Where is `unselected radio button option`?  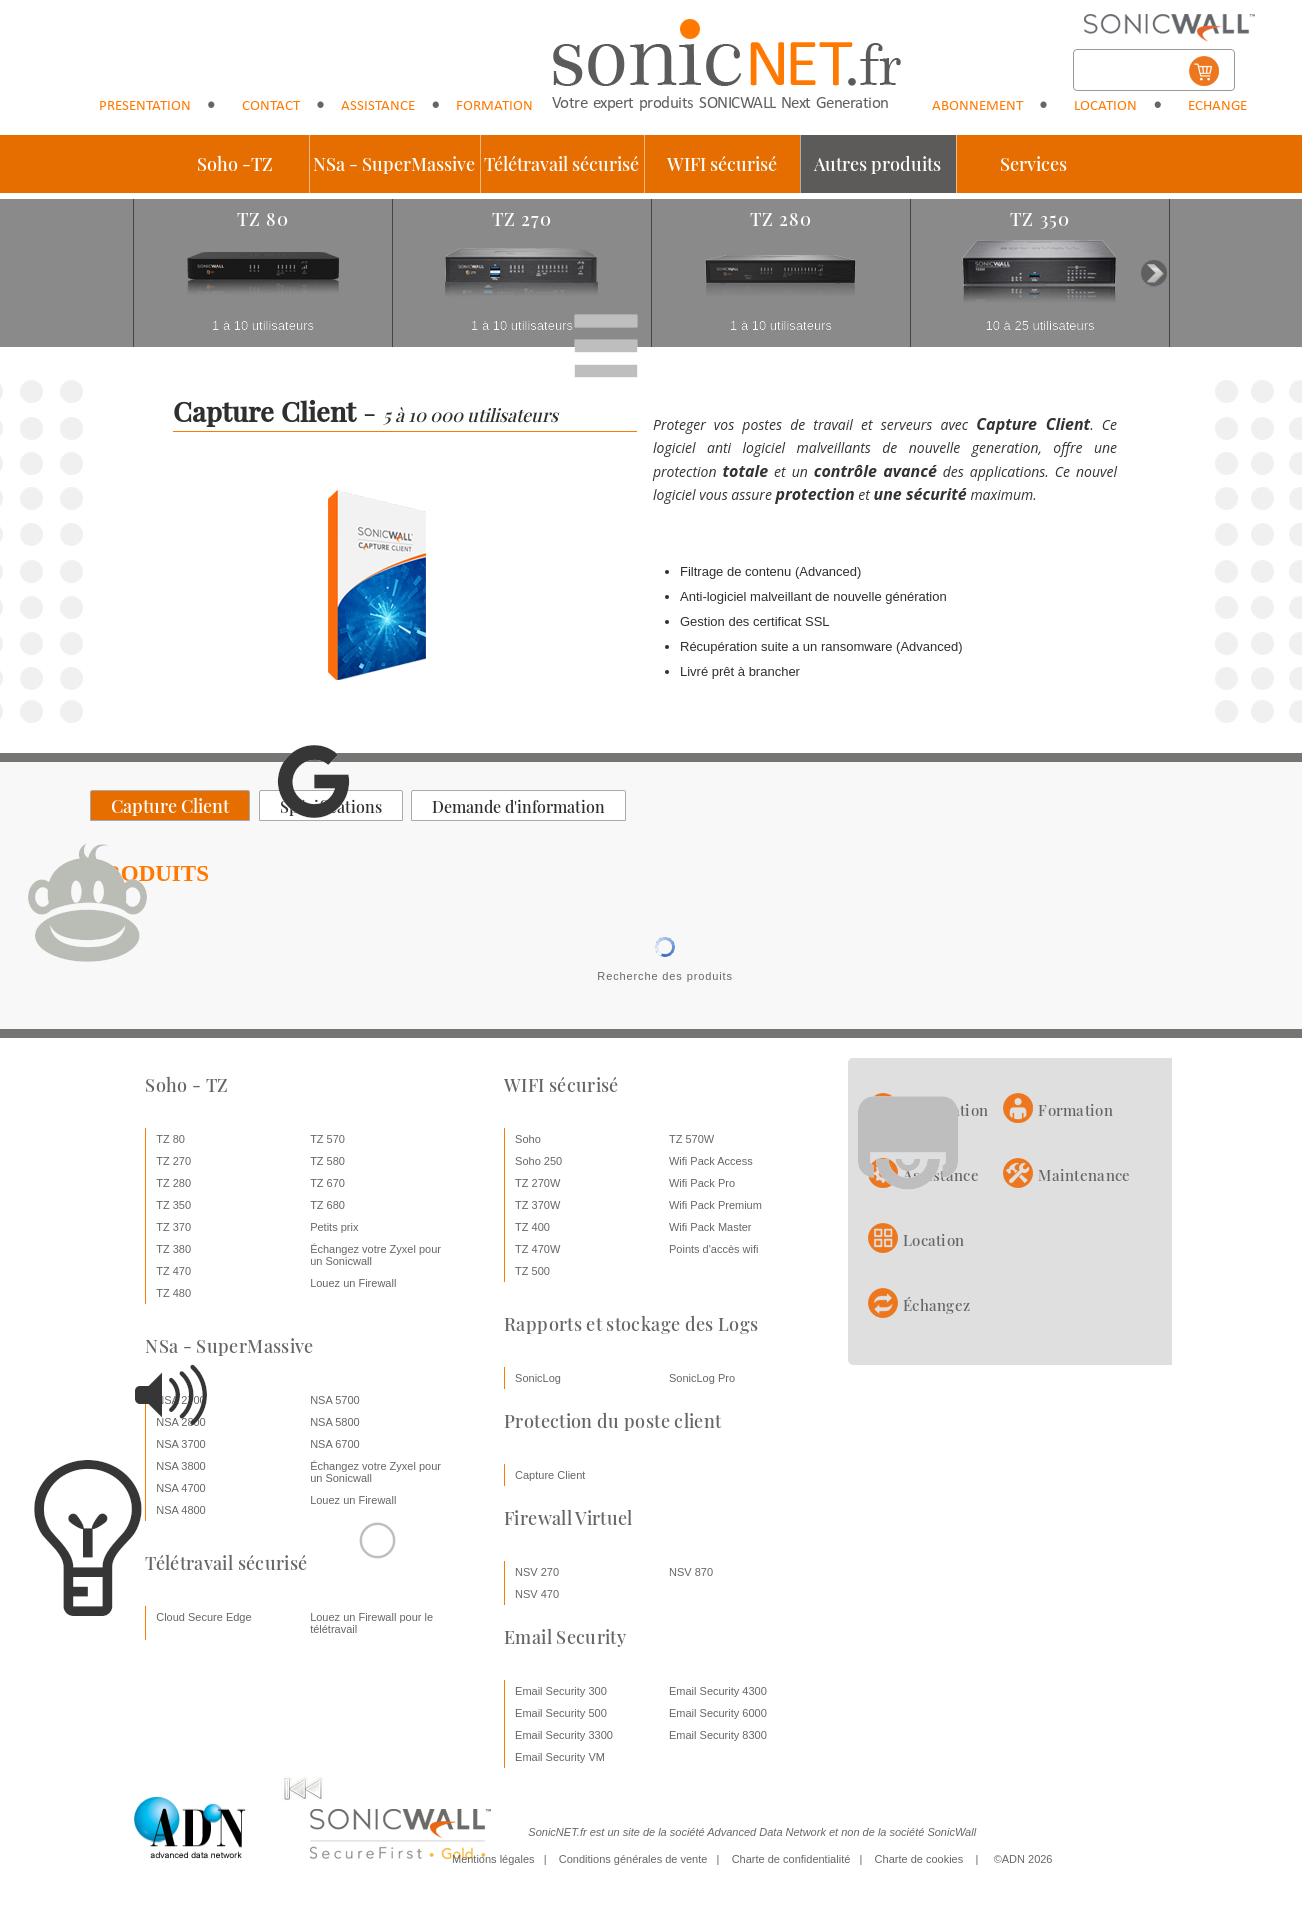
unselected radio button option is located at coordinates (377, 1540).